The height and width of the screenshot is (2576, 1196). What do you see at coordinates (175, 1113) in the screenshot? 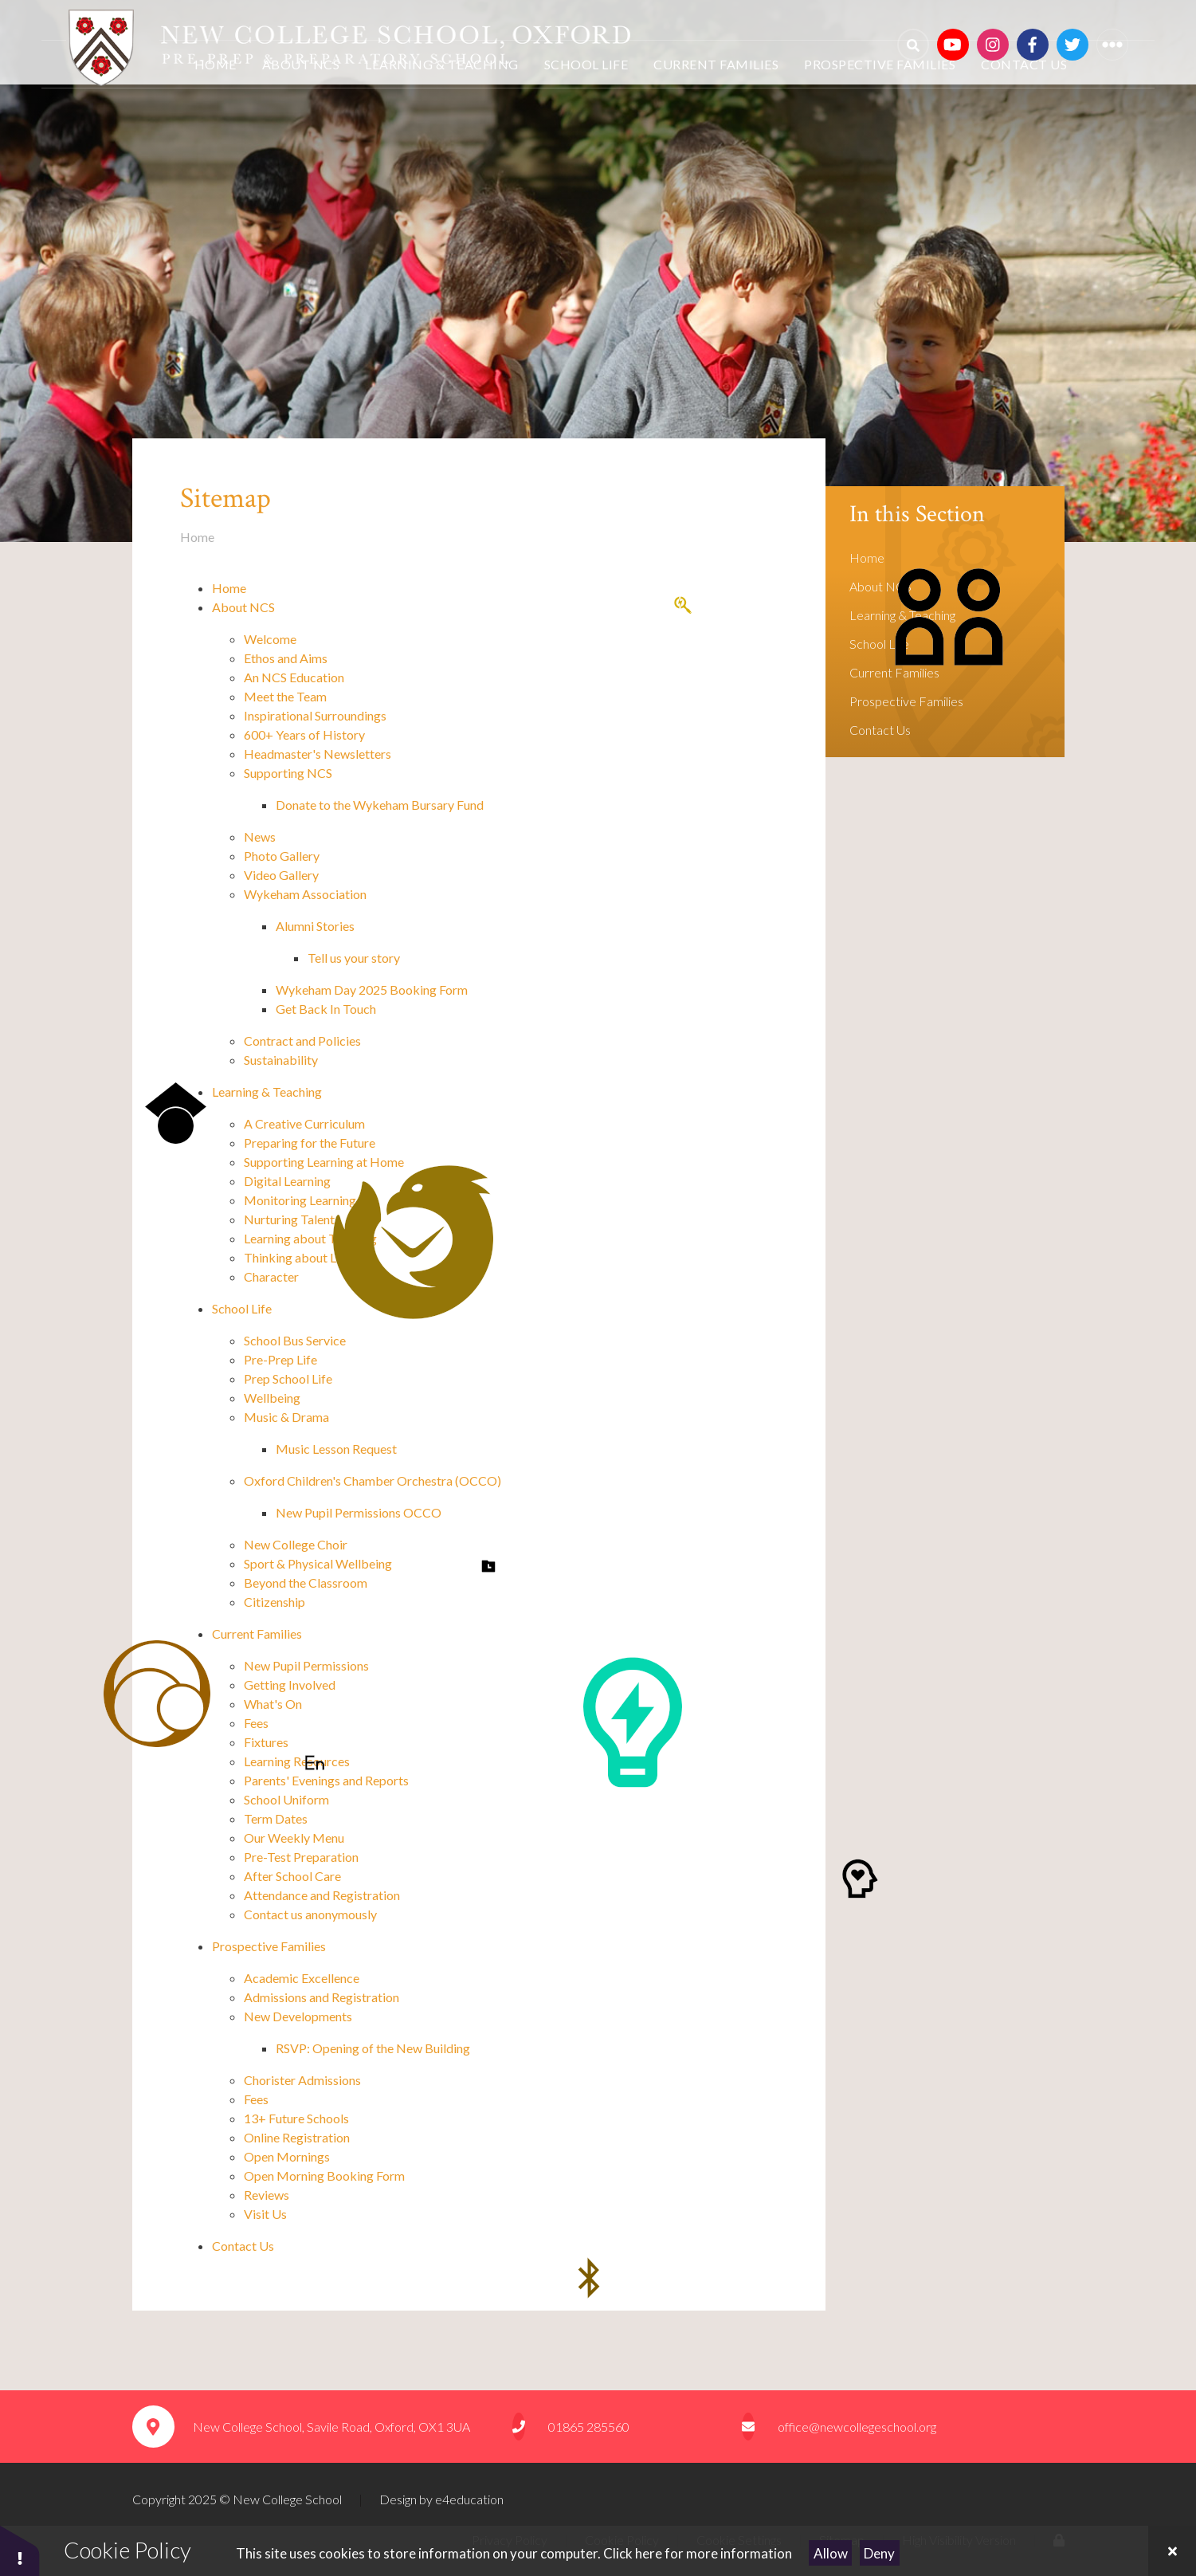
I see `open Google Scholar` at bounding box center [175, 1113].